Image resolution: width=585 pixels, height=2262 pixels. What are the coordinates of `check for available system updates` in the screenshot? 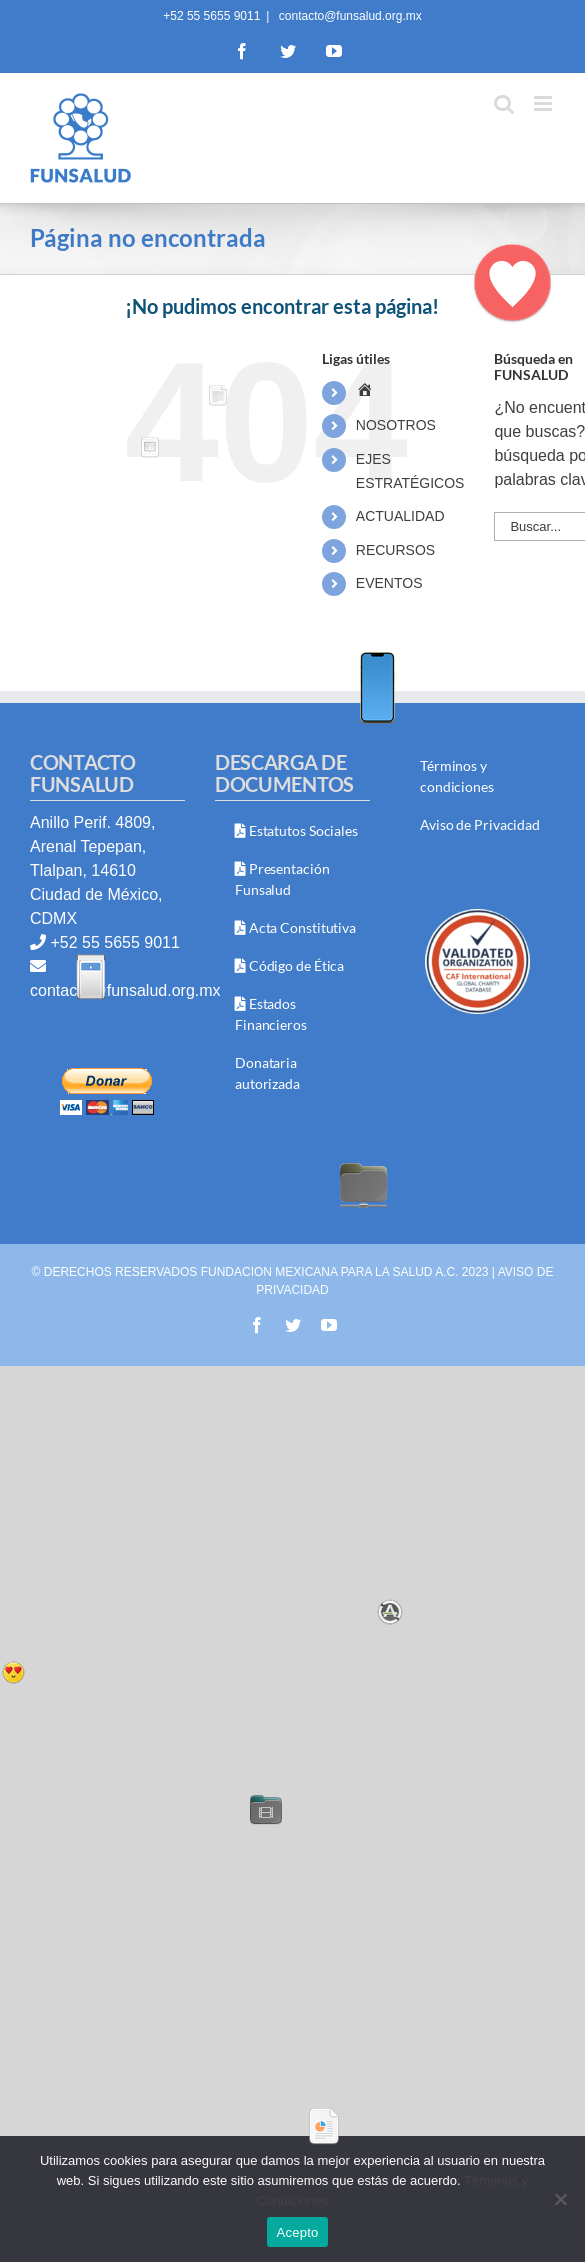 It's located at (390, 1612).